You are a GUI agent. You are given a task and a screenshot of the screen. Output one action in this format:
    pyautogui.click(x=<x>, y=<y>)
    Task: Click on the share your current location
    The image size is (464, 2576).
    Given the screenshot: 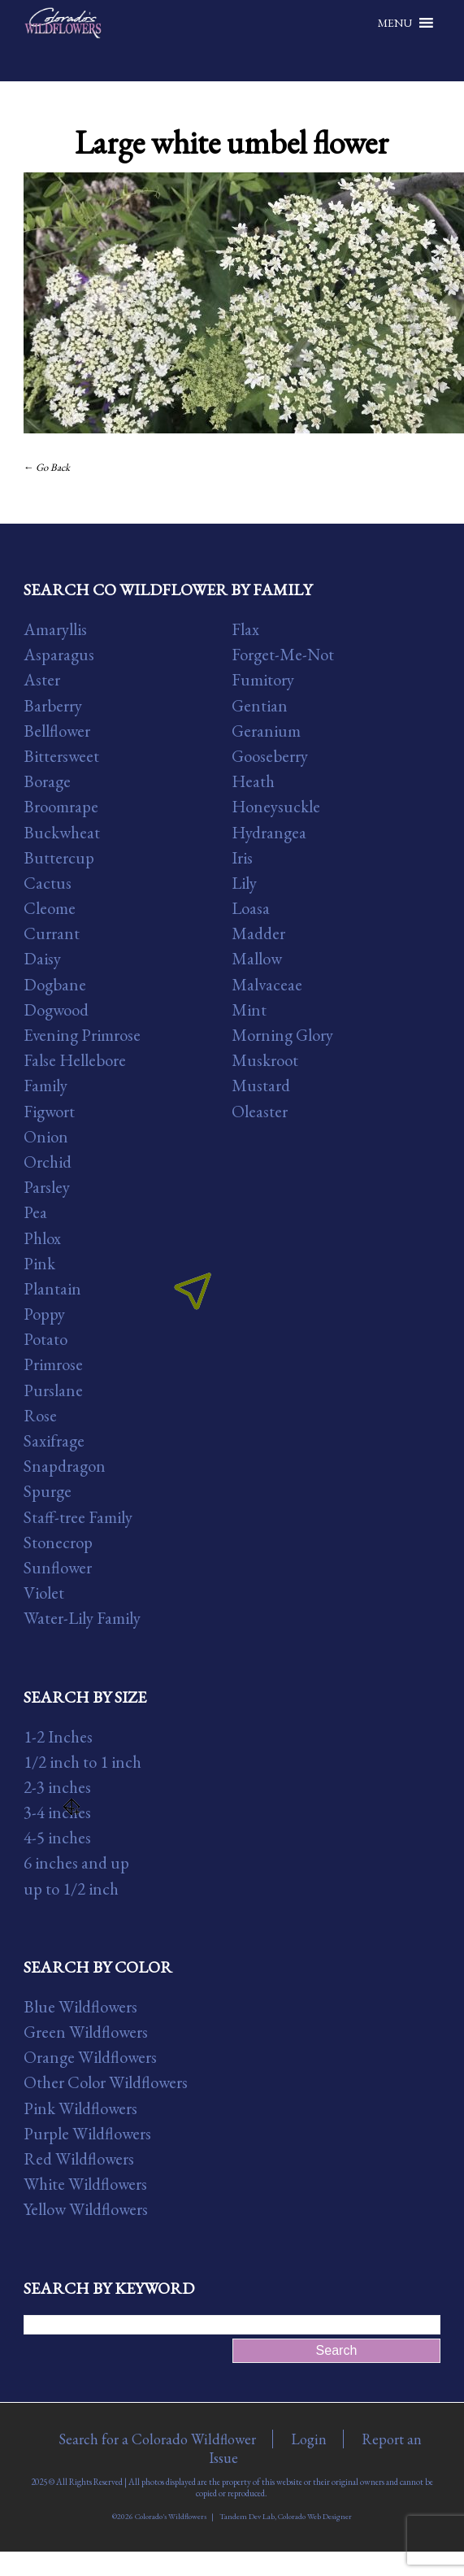 What is the action you would take?
    pyautogui.click(x=193, y=1290)
    